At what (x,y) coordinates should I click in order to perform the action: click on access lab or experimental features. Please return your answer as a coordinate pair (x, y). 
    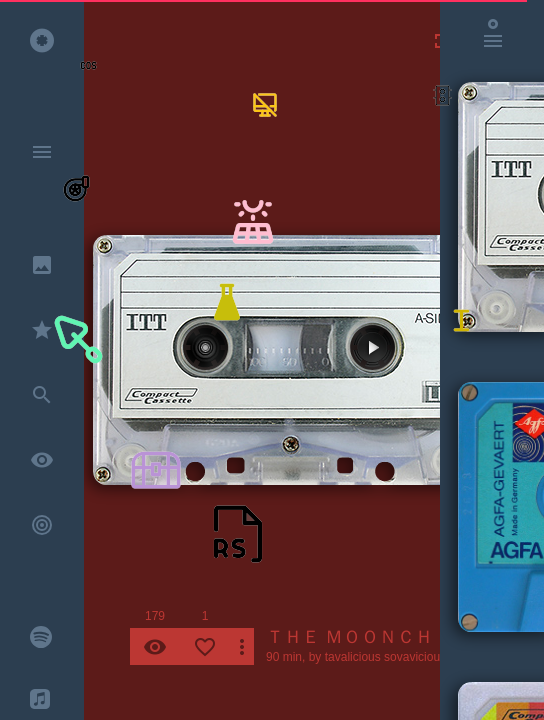
    Looking at the image, I should click on (227, 302).